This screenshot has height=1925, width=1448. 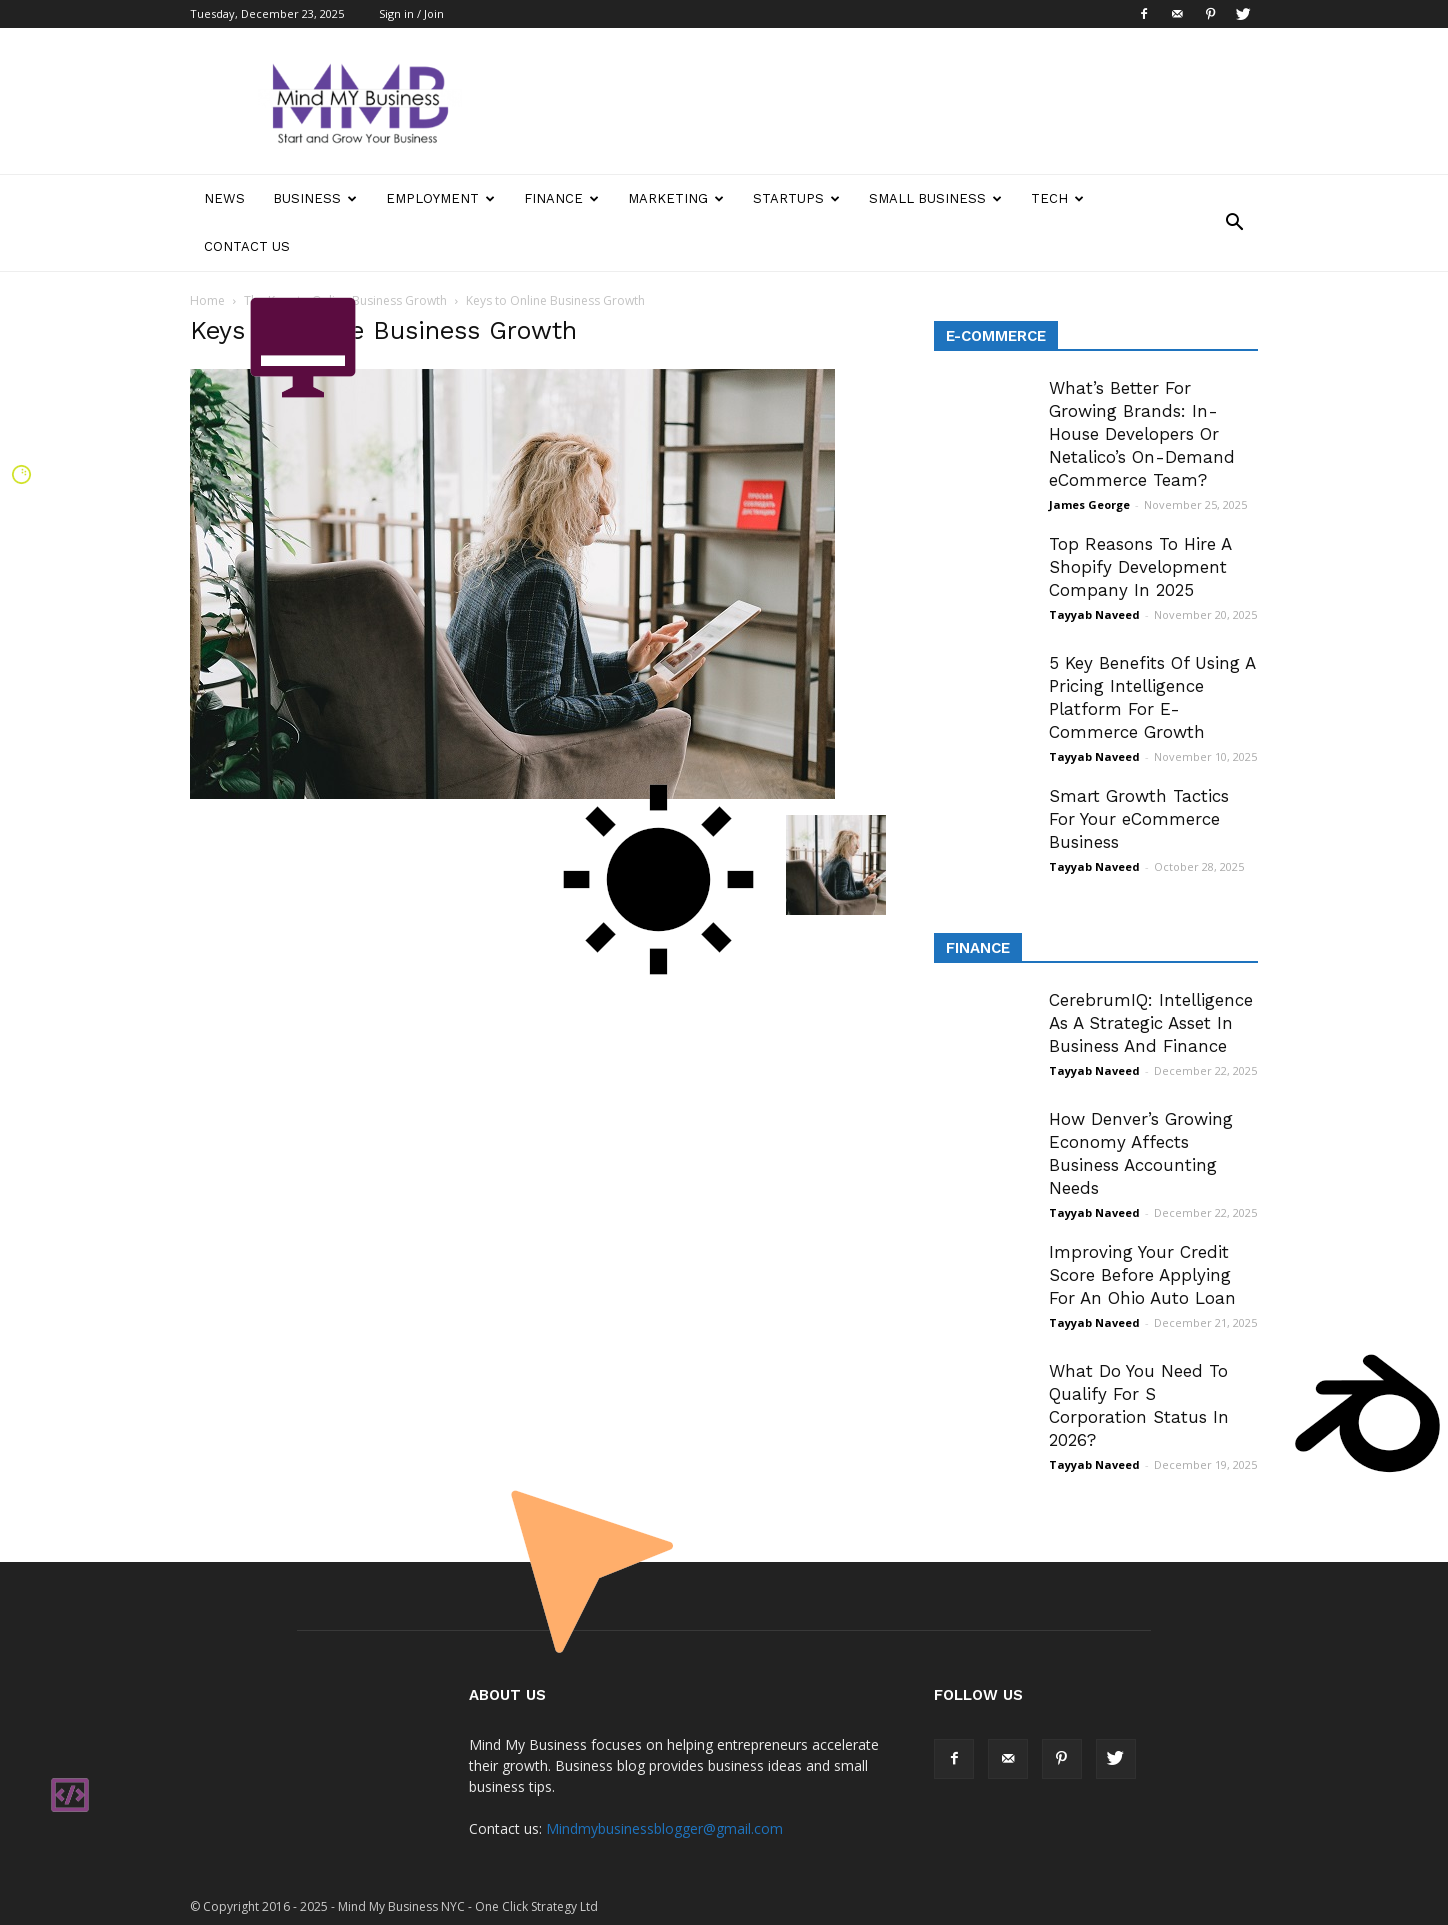 What do you see at coordinates (21, 474) in the screenshot?
I see `access bowling game or sports app` at bounding box center [21, 474].